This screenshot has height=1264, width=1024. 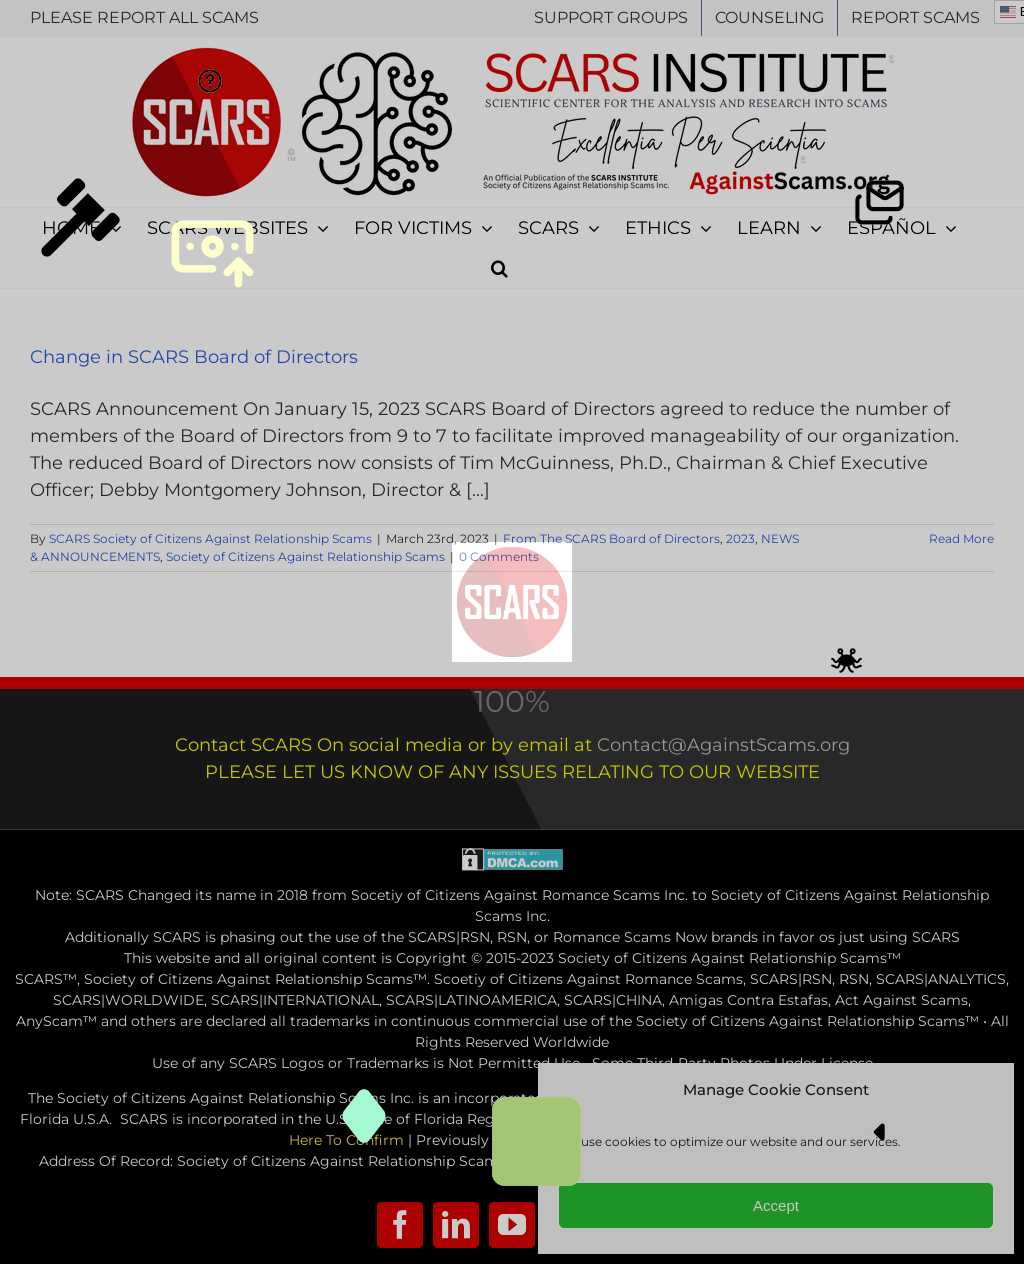 I want to click on represents the flying spaghetti monster or pastafarianism, so click(x=846, y=660).